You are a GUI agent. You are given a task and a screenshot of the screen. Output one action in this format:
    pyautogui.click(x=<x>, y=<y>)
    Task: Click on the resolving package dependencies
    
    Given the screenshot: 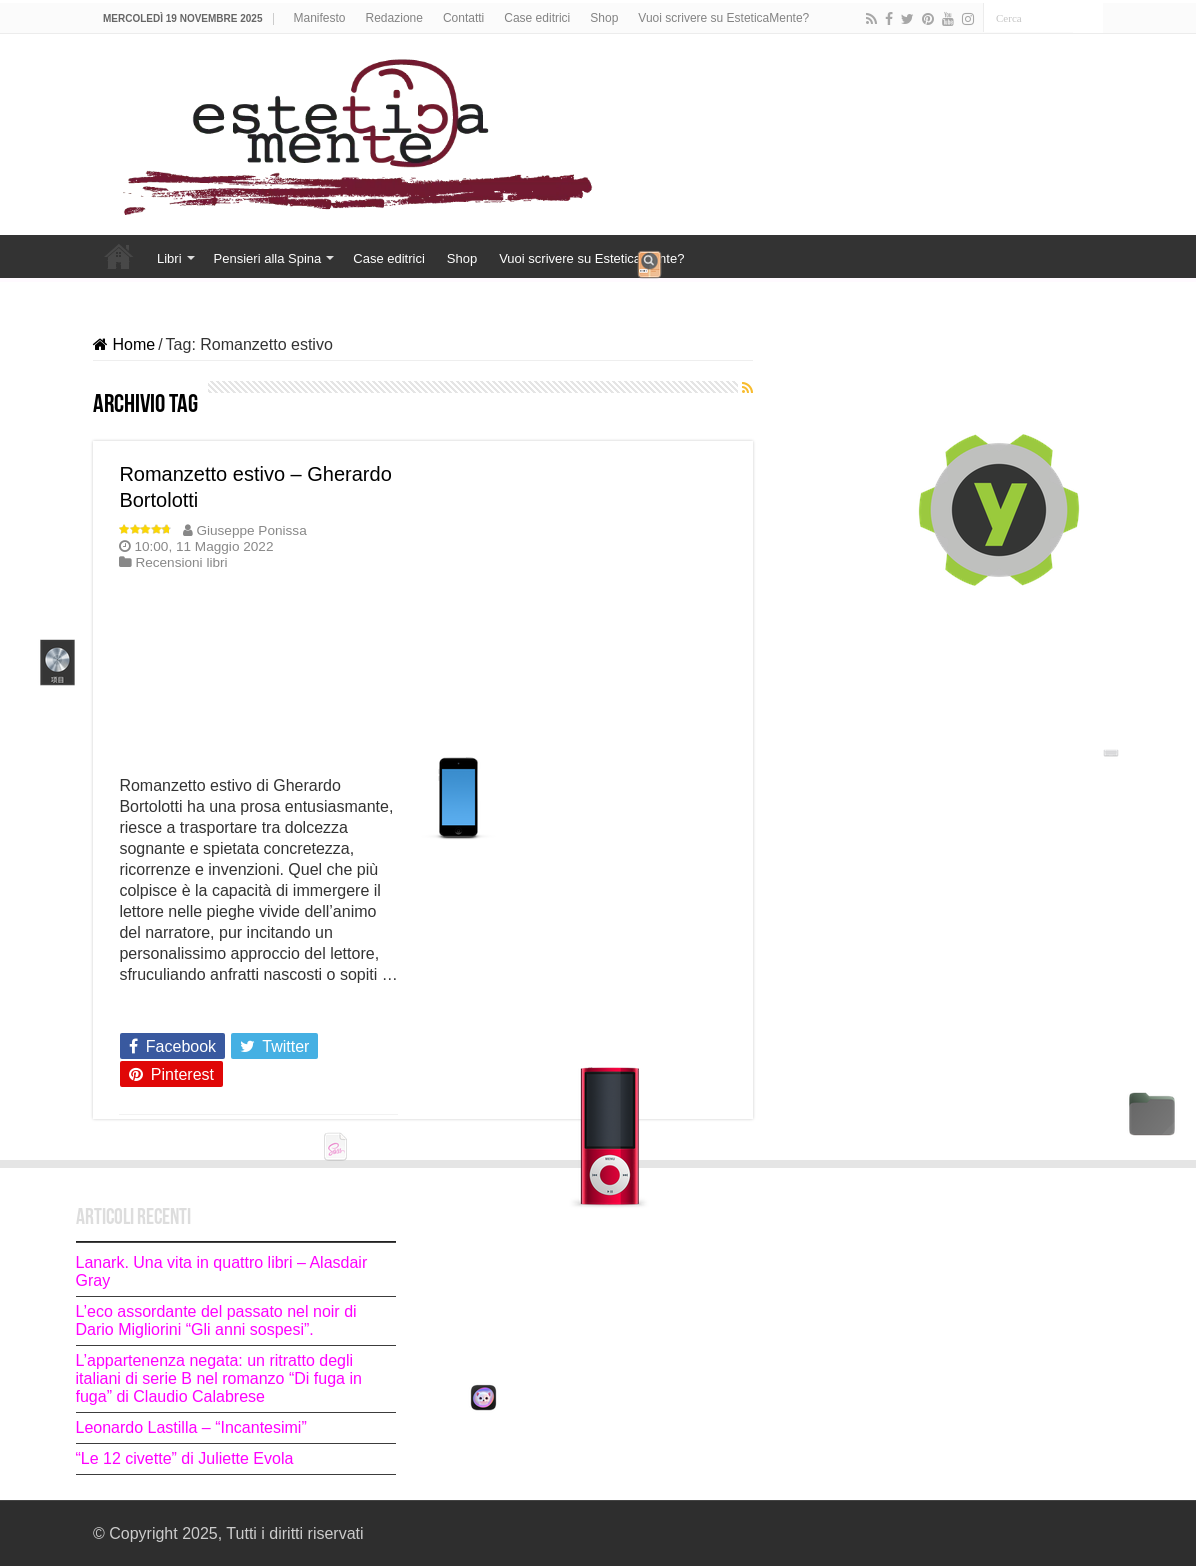 What is the action you would take?
    pyautogui.click(x=649, y=264)
    